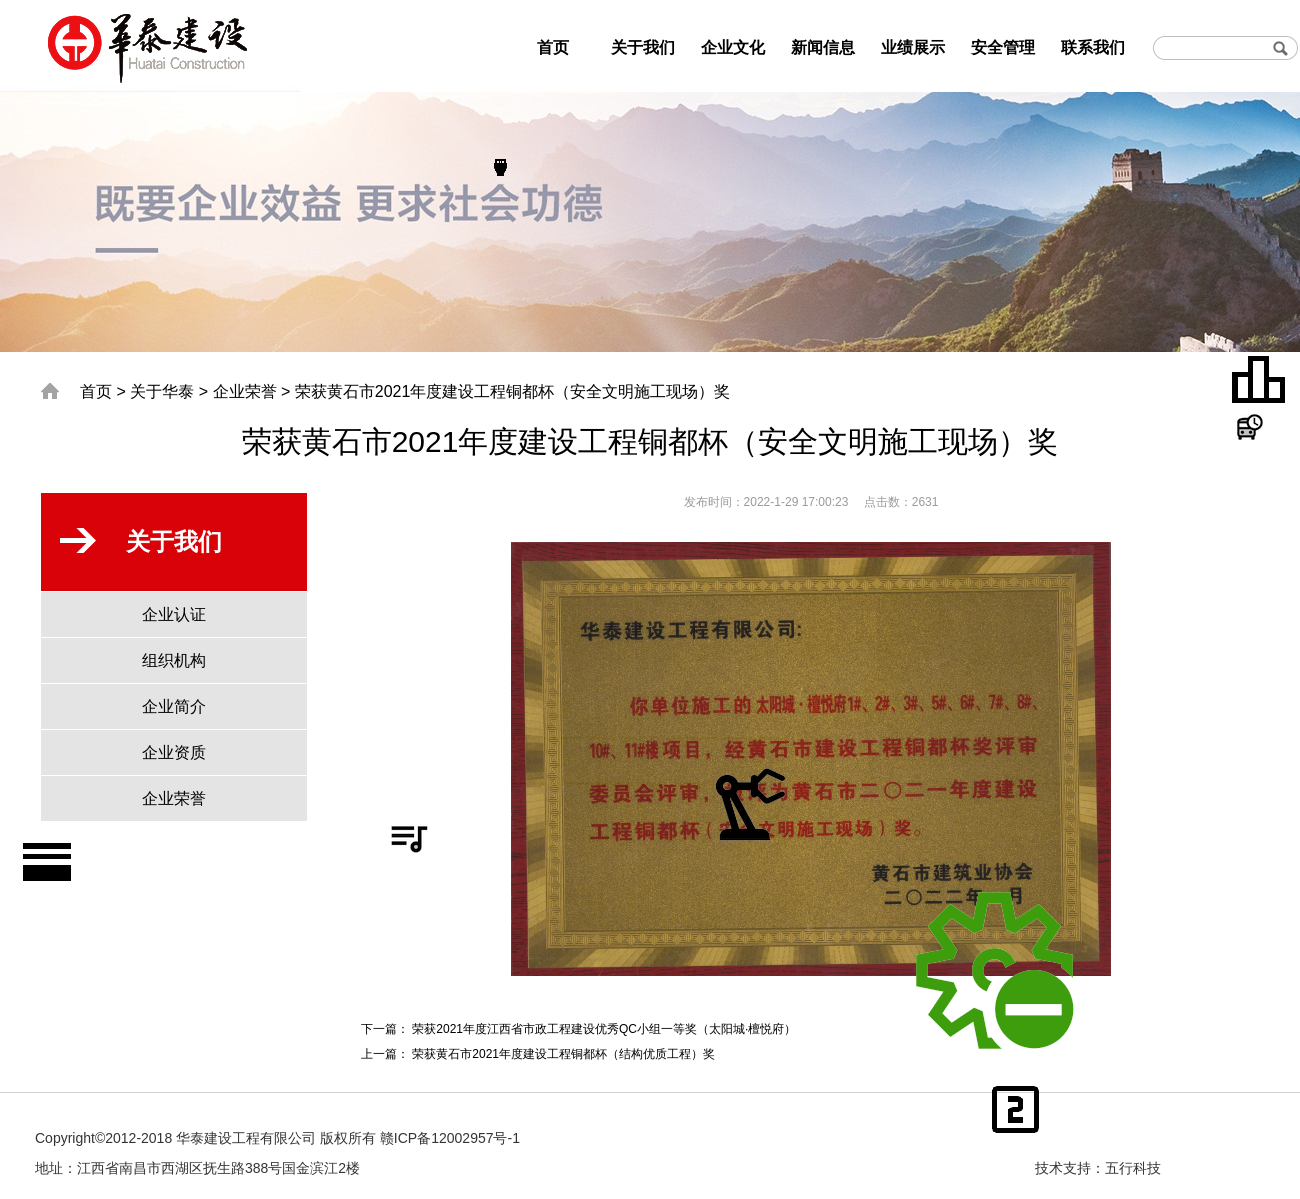 This screenshot has height=1199, width=1300. Describe the element at coordinates (994, 970) in the screenshot. I see `exclude file or folder from settings` at that location.